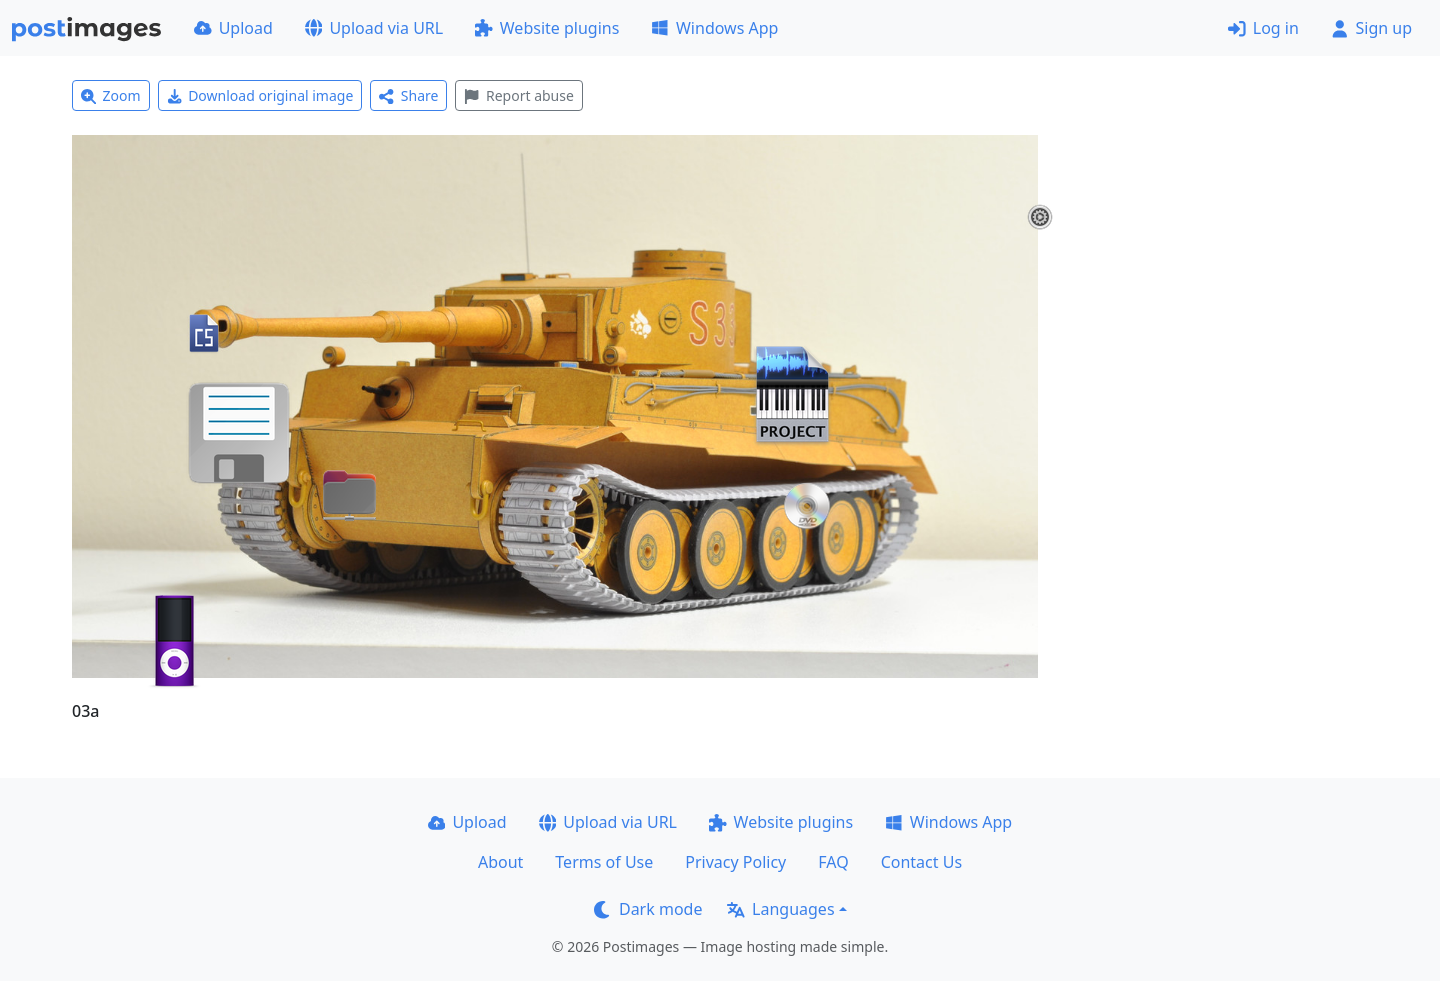  I want to click on access a remote or network folder, so click(349, 494).